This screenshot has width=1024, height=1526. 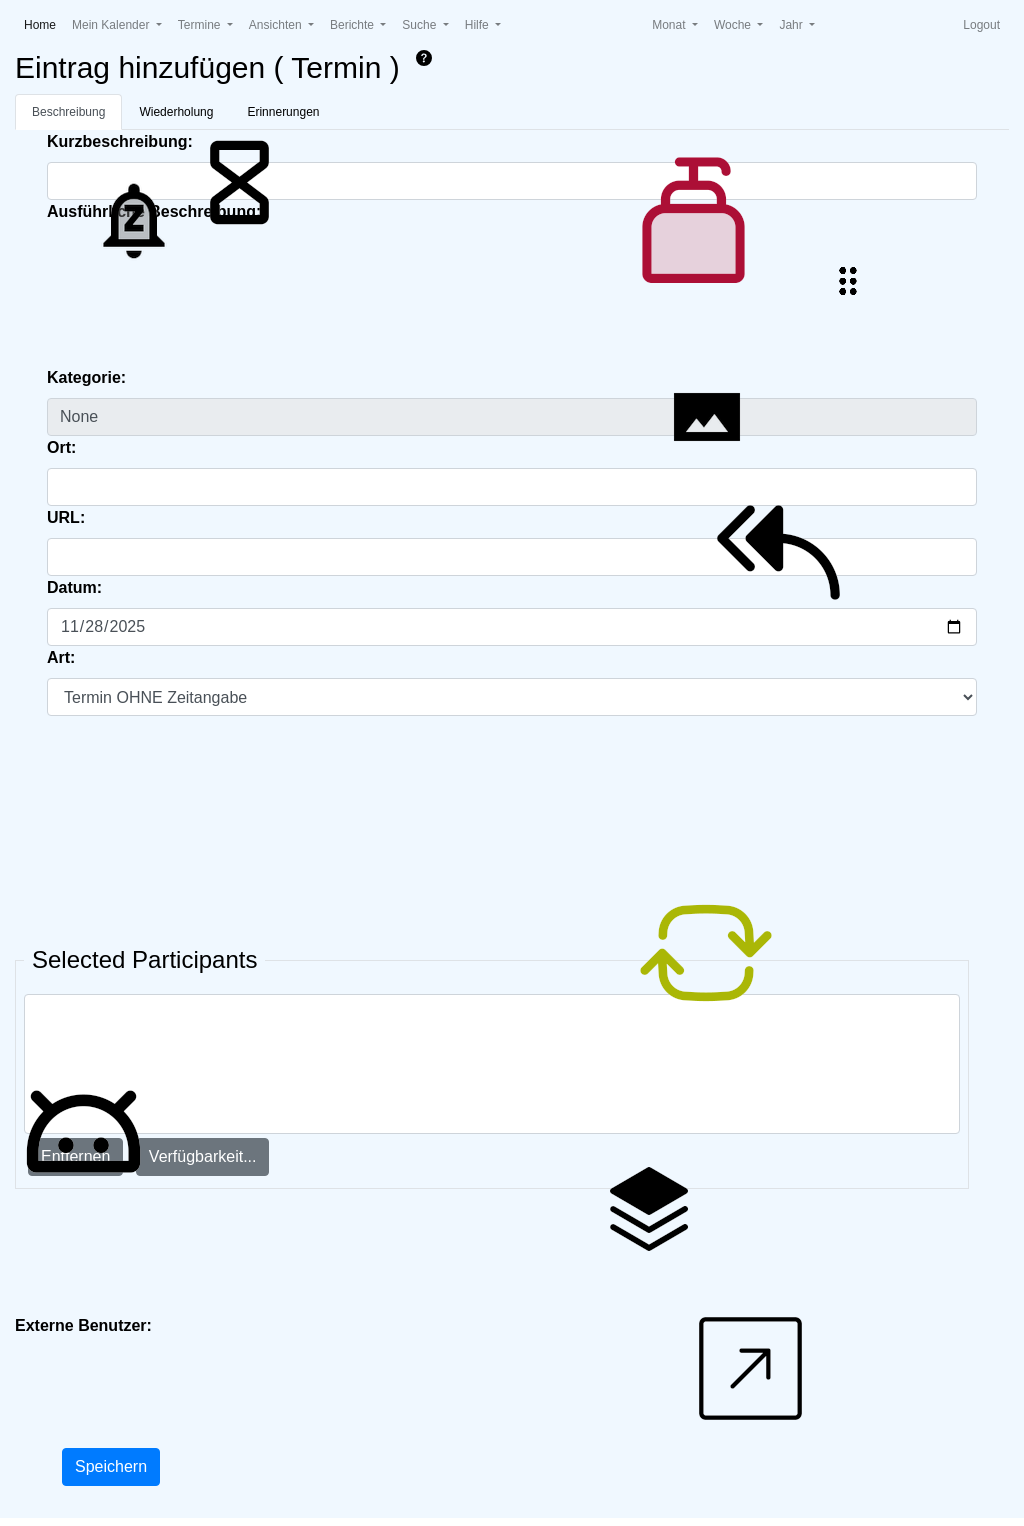 I want to click on refresh or reload content, so click(x=706, y=953).